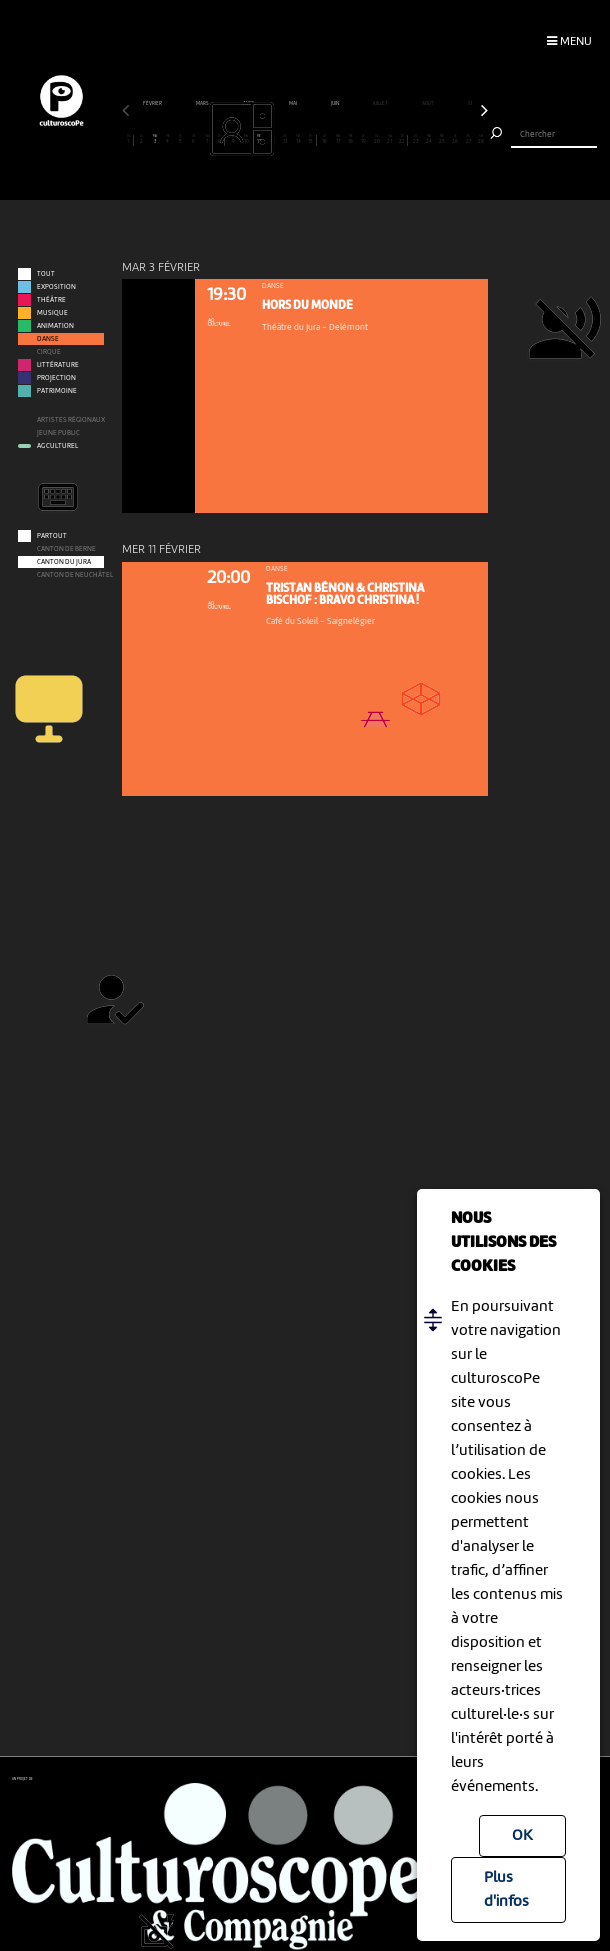  Describe the element at coordinates (433, 1320) in the screenshot. I see `split content vertically` at that location.